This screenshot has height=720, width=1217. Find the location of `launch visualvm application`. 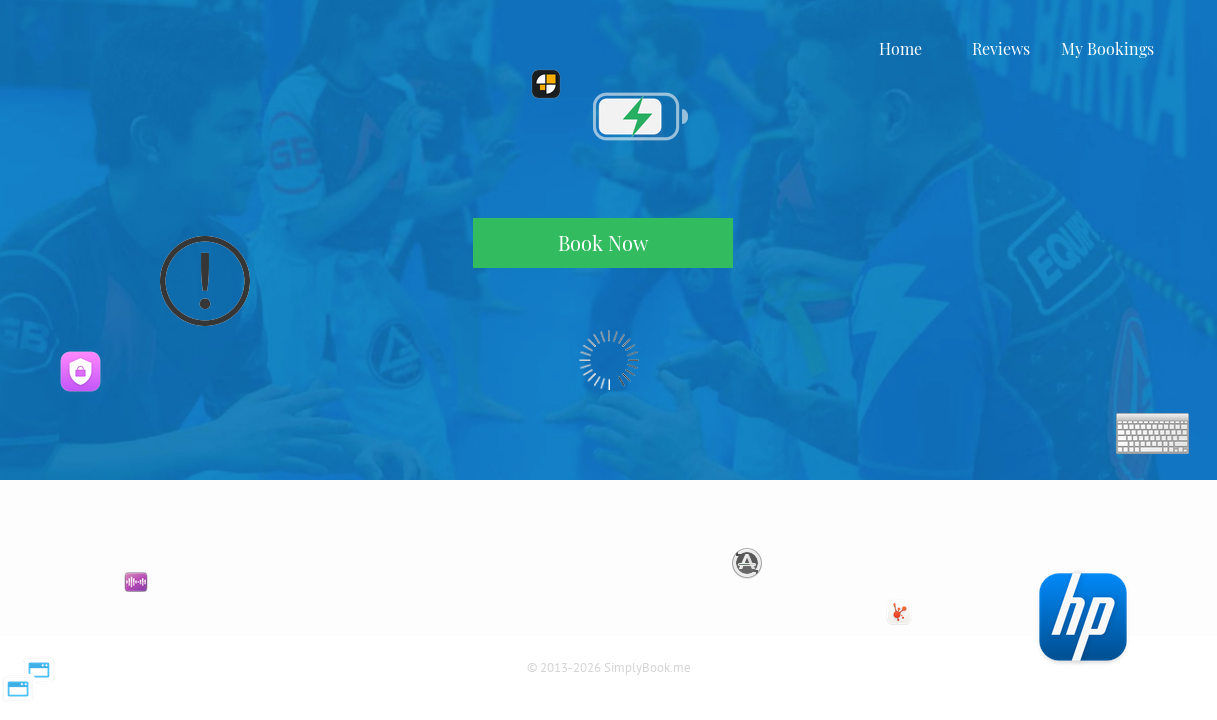

launch visualvm application is located at coordinates (899, 612).